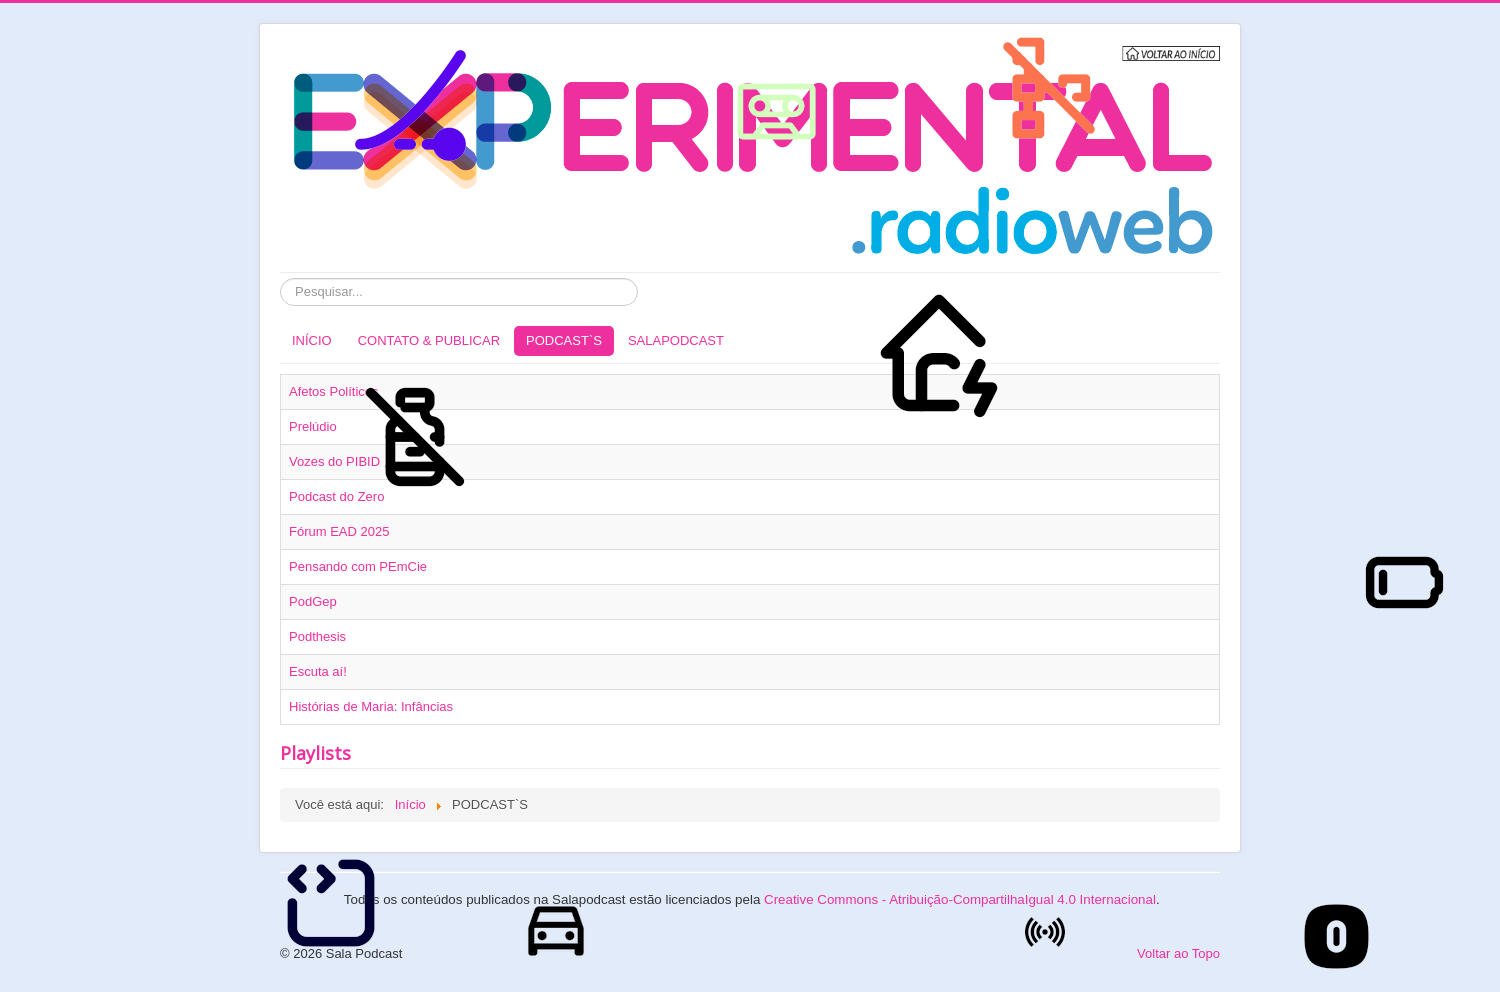  Describe the element at coordinates (415, 437) in the screenshot. I see `indicates vaccine or medication is unavailable` at that location.